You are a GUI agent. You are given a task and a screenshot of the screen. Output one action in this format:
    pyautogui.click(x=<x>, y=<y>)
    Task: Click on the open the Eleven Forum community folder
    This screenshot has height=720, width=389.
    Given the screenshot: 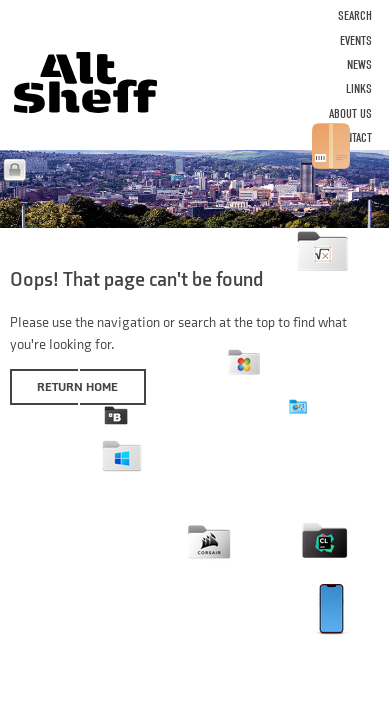 What is the action you would take?
    pyautogui.click(x=244, y=363)
    